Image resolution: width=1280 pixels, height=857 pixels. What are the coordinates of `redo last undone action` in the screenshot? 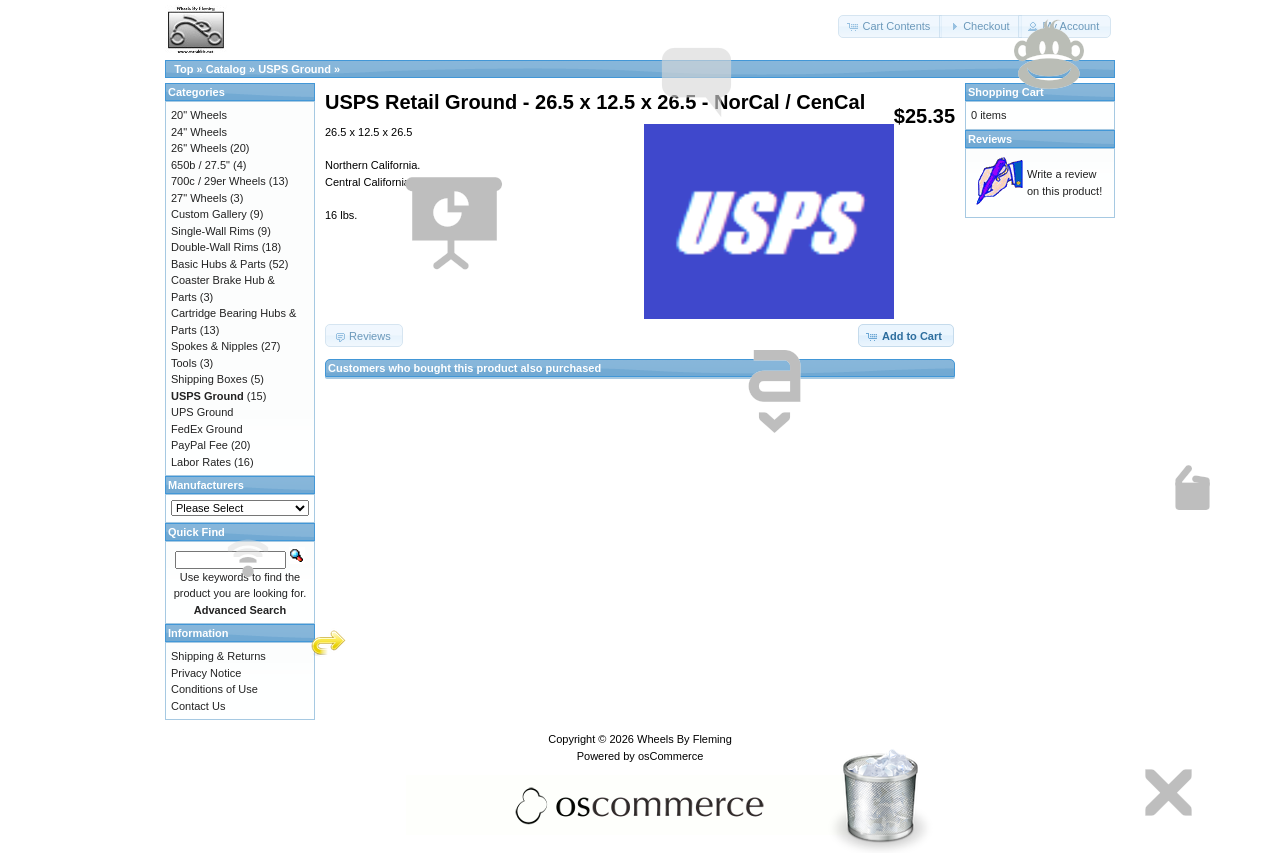 It's located at (328, 641).